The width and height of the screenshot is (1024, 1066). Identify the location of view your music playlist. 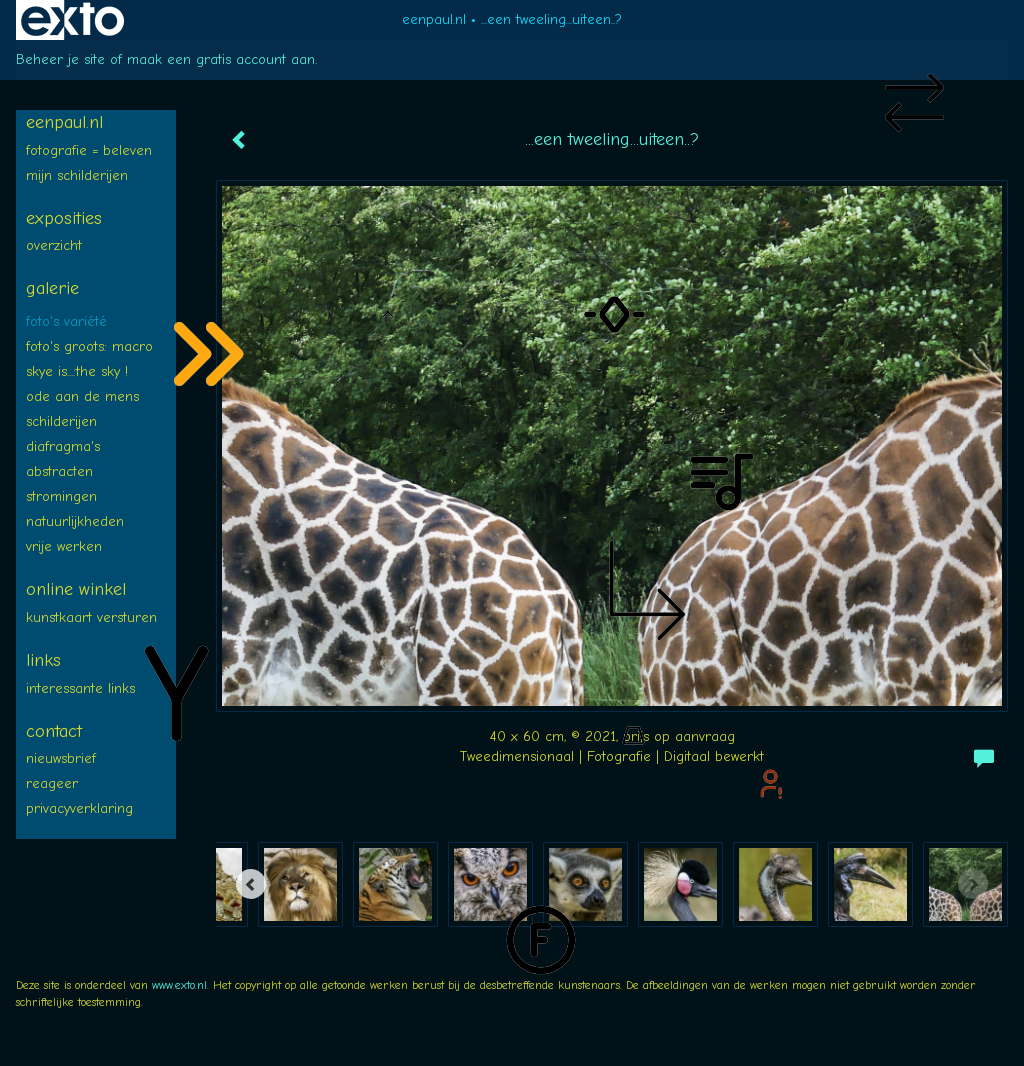
(722, 482).